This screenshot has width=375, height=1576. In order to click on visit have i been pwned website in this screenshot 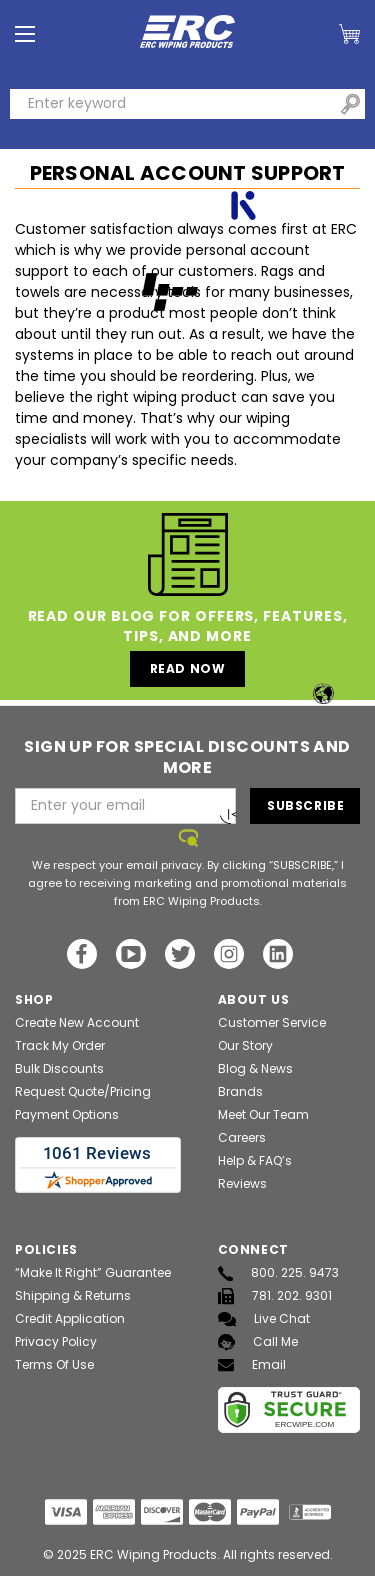, I will do `click(170, 292)`.